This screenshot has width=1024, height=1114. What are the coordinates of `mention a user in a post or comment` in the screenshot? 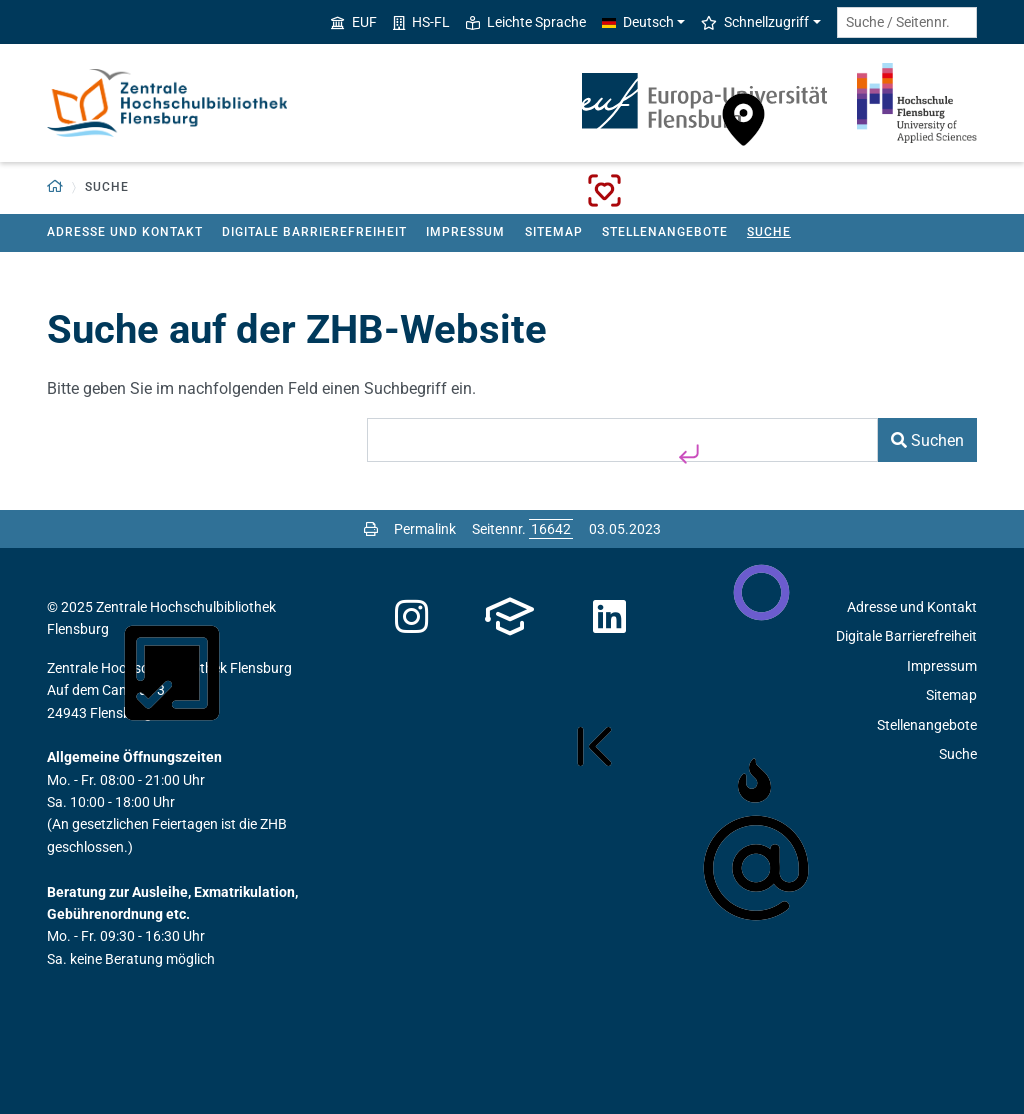 It's located at (756, 868).